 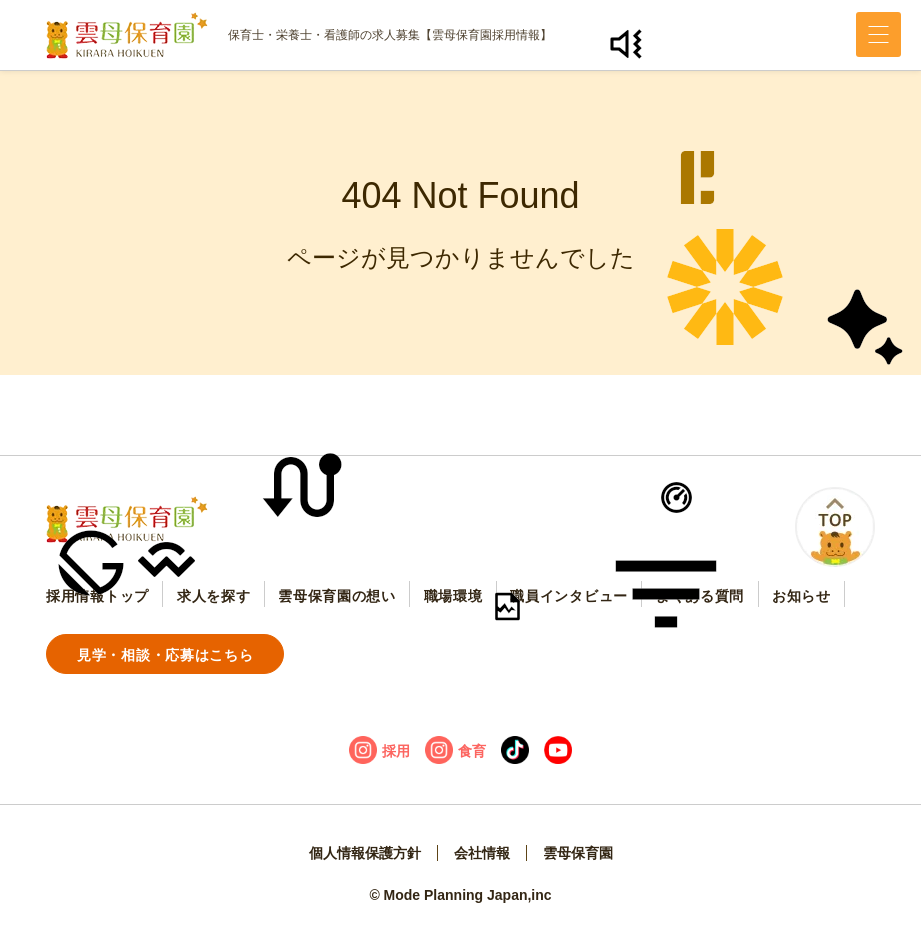 I want to click on filter or sort list items, so click(x=666, y=594).